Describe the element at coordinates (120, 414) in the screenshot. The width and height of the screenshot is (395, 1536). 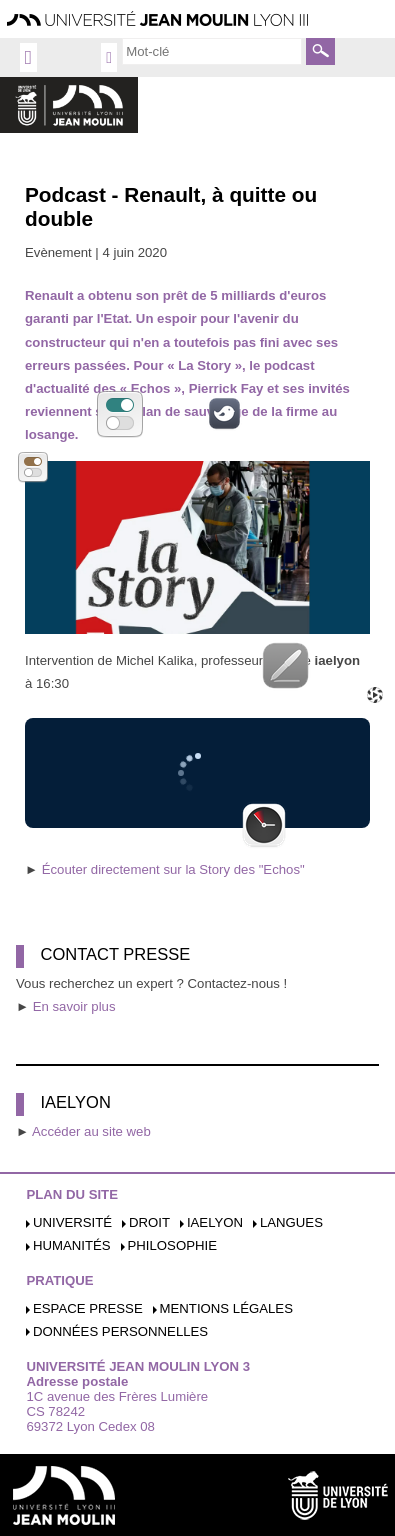
I see `open desktop preferences or settings` at that location.